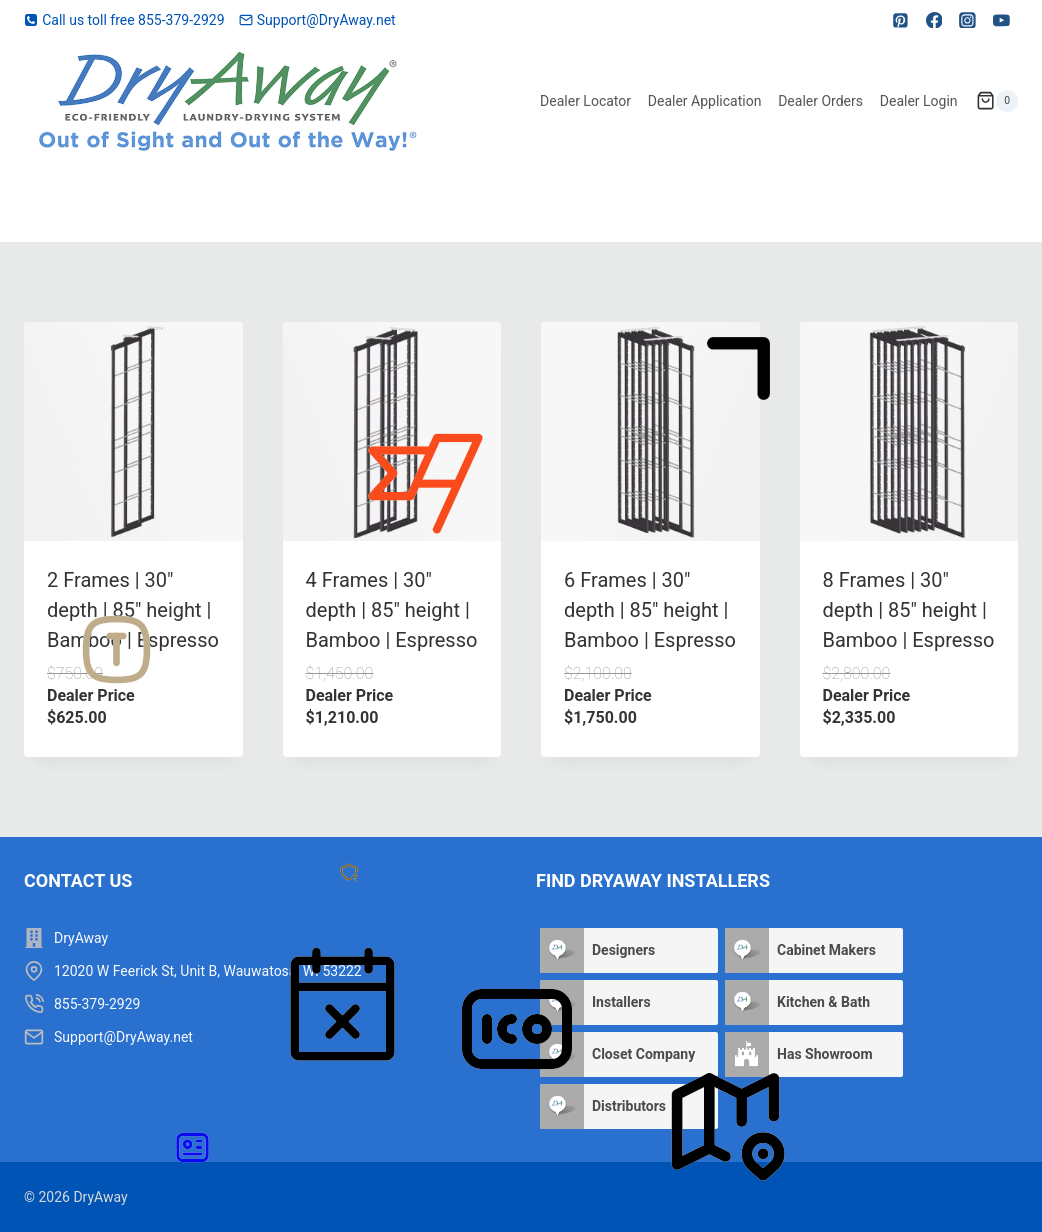  What do you see at coordinates (517, 1029) in the screenshot?
I see `set or manage website favicon` at bounding box center [517, 1029].